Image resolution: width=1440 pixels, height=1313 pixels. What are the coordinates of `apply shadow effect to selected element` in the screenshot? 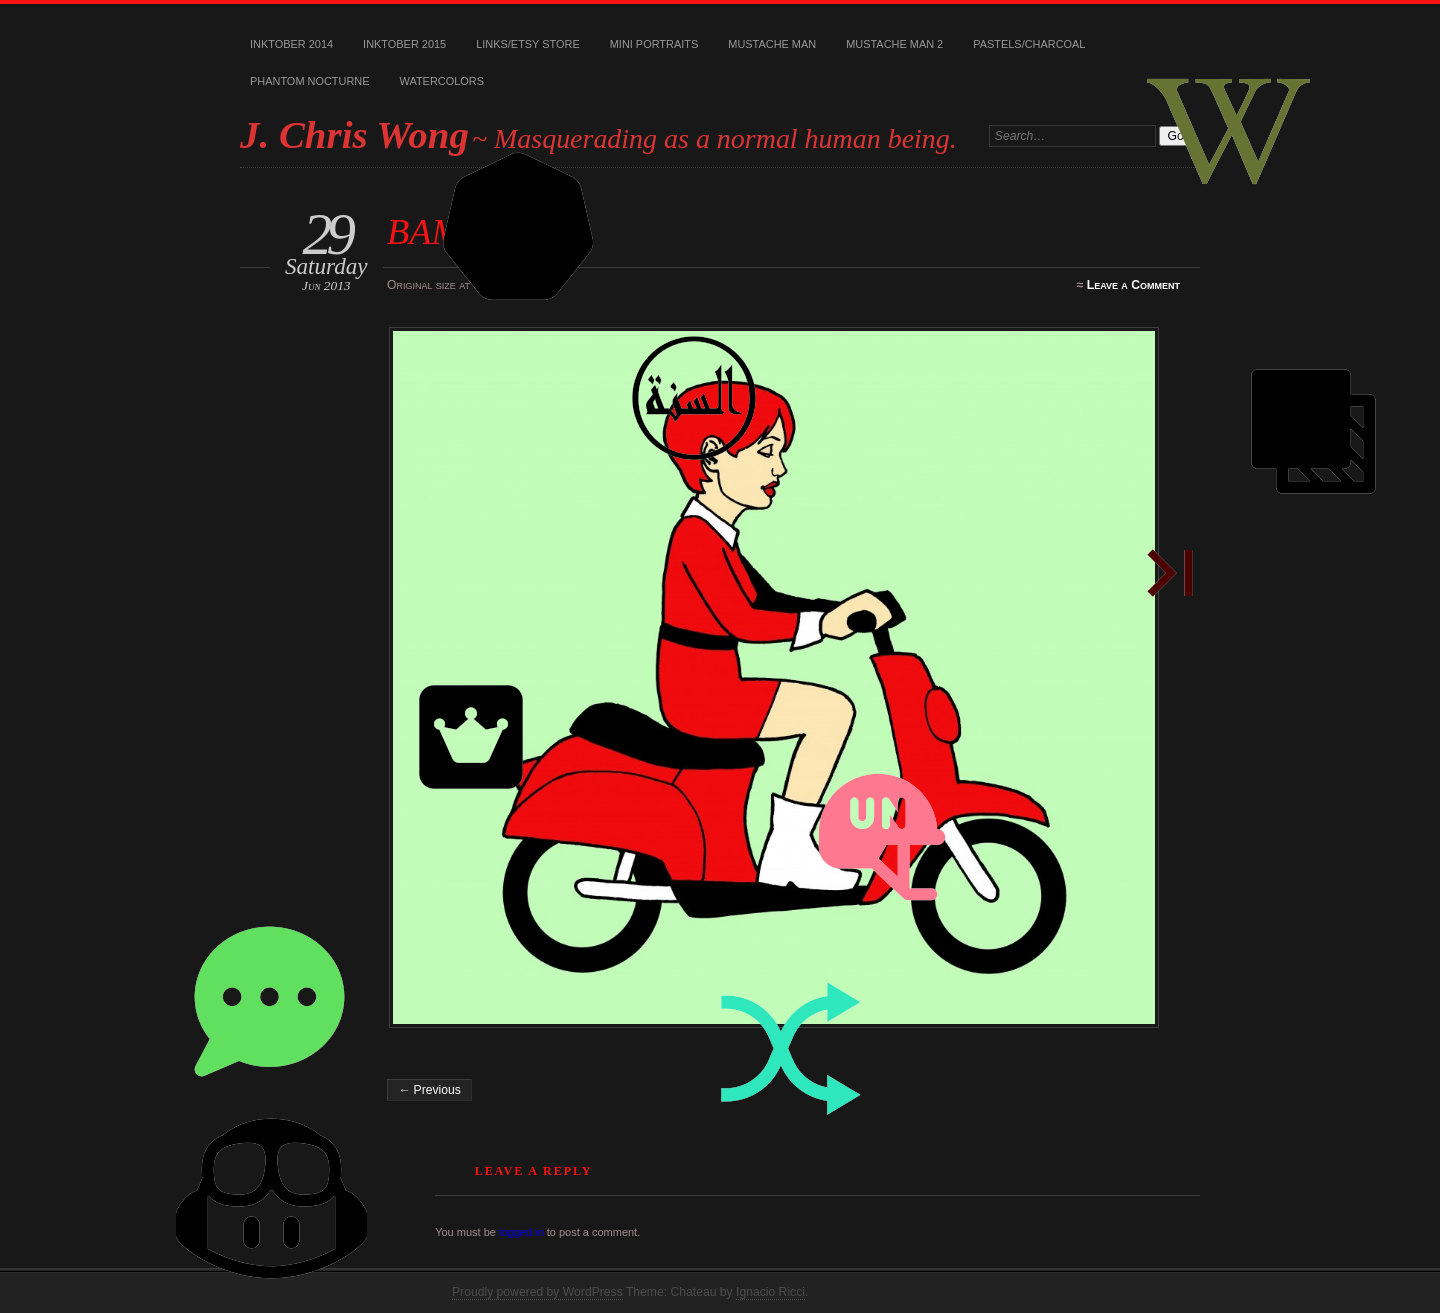 It's located at (1313, 431).